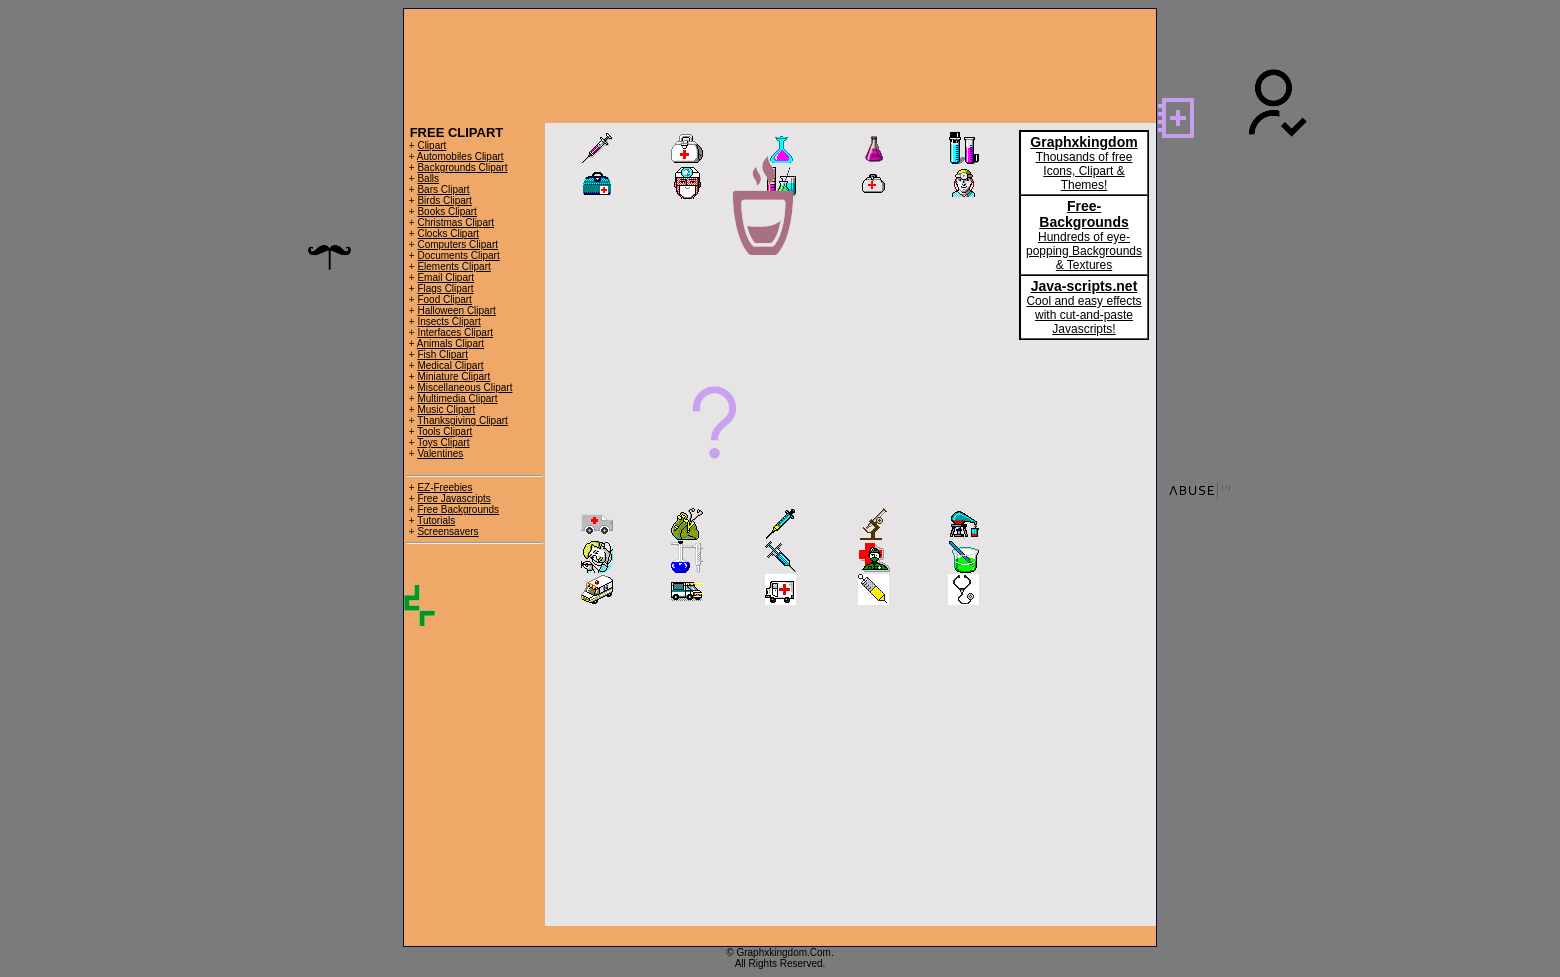 Image resolution: width=1560 pixels, height=977 pixels. What do you see at coordinates (763, 205) in the screenshot?
I see `mocha javascript testing framework logo` at bounding box center [763, 205].